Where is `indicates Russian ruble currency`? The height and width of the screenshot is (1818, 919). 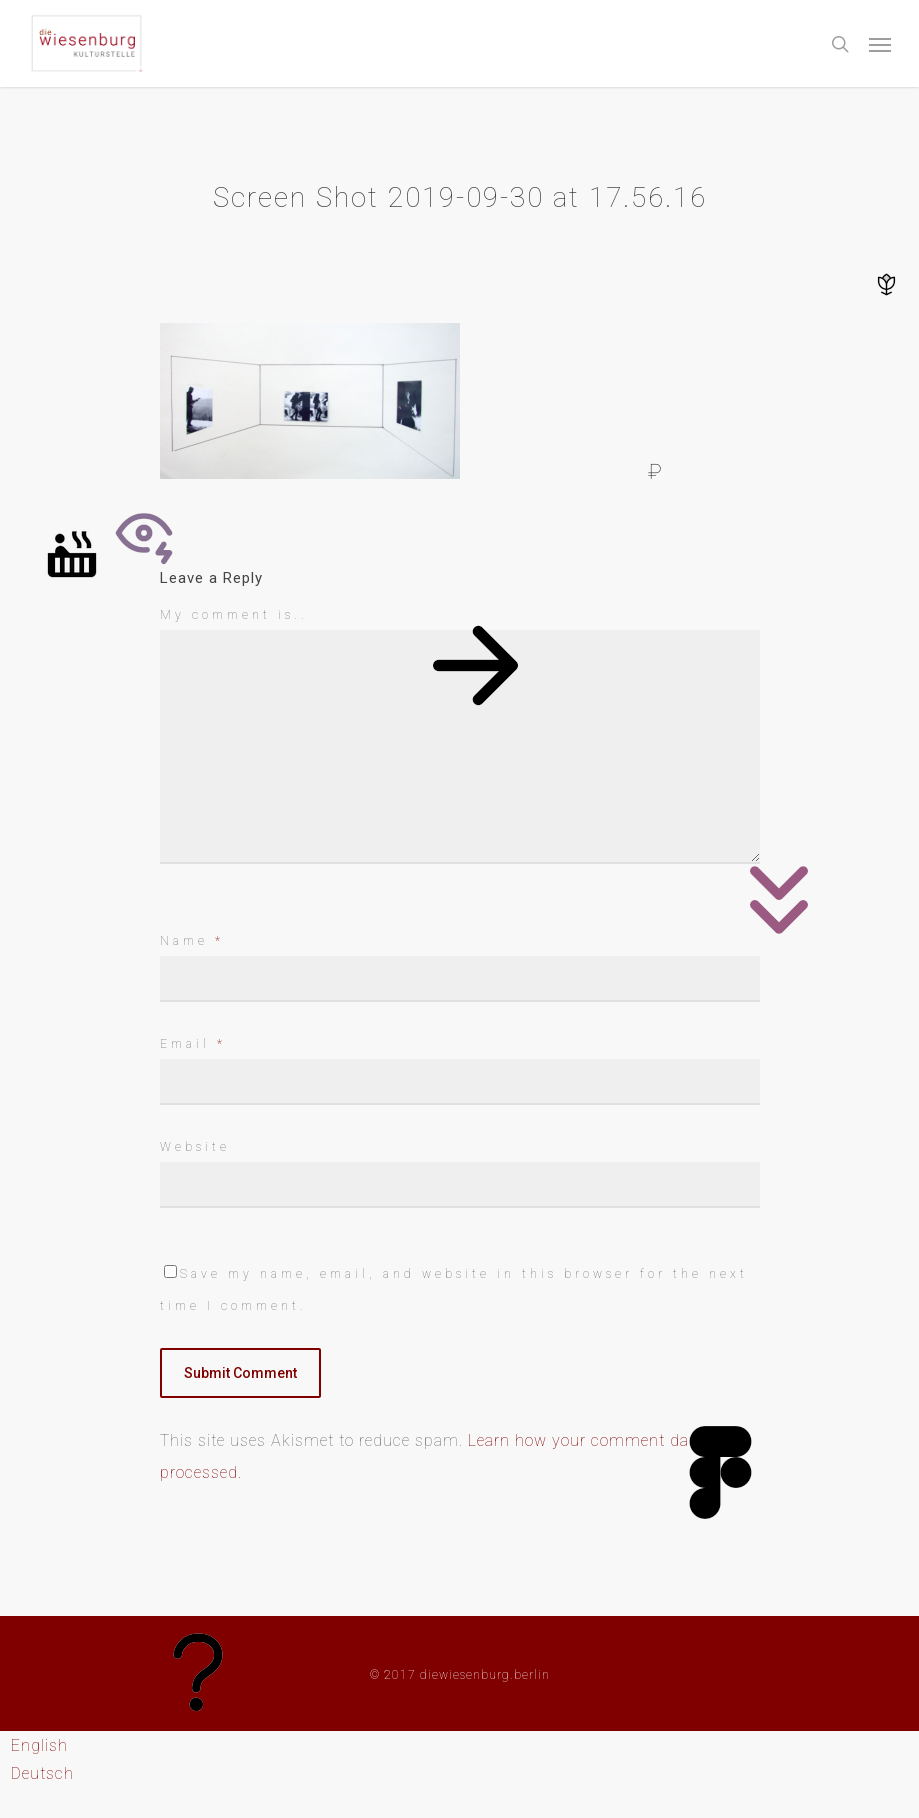 indicates Russian ruble currency is located at coordinates (654, 471).